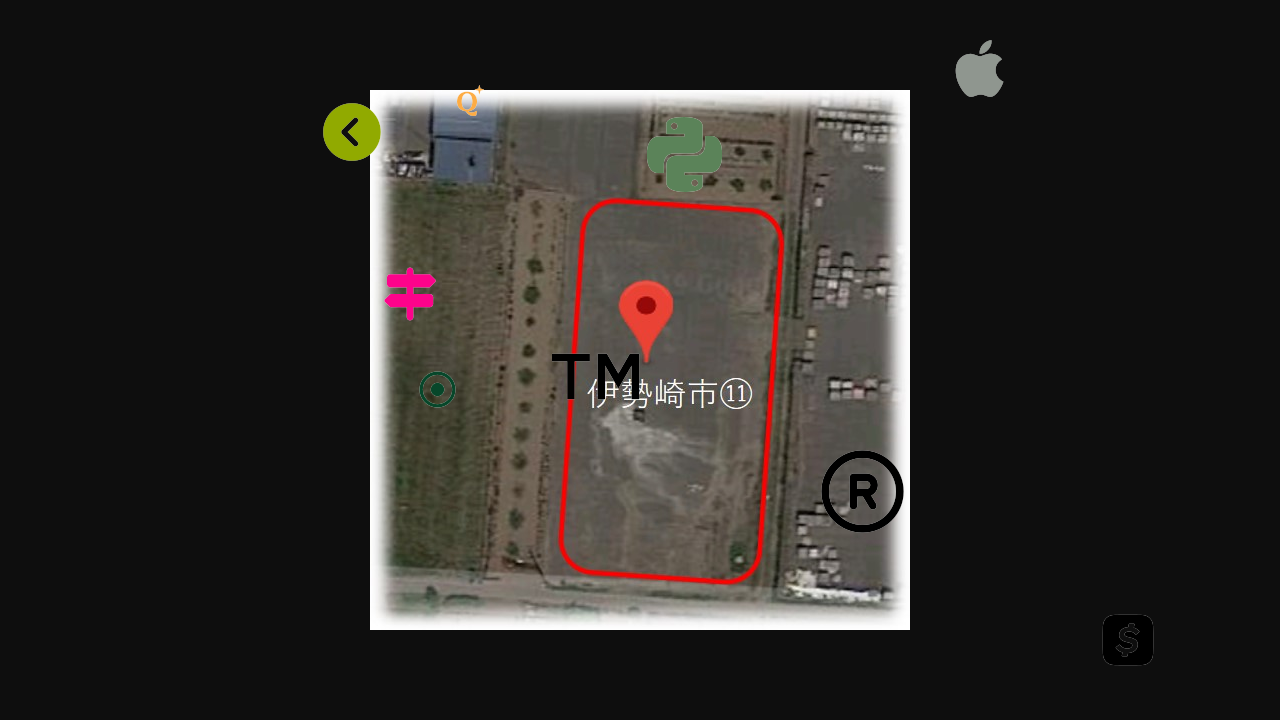 The width and height of the screenshot is (1280, 720). I want to click on open Cash App, so click(1128, 640).